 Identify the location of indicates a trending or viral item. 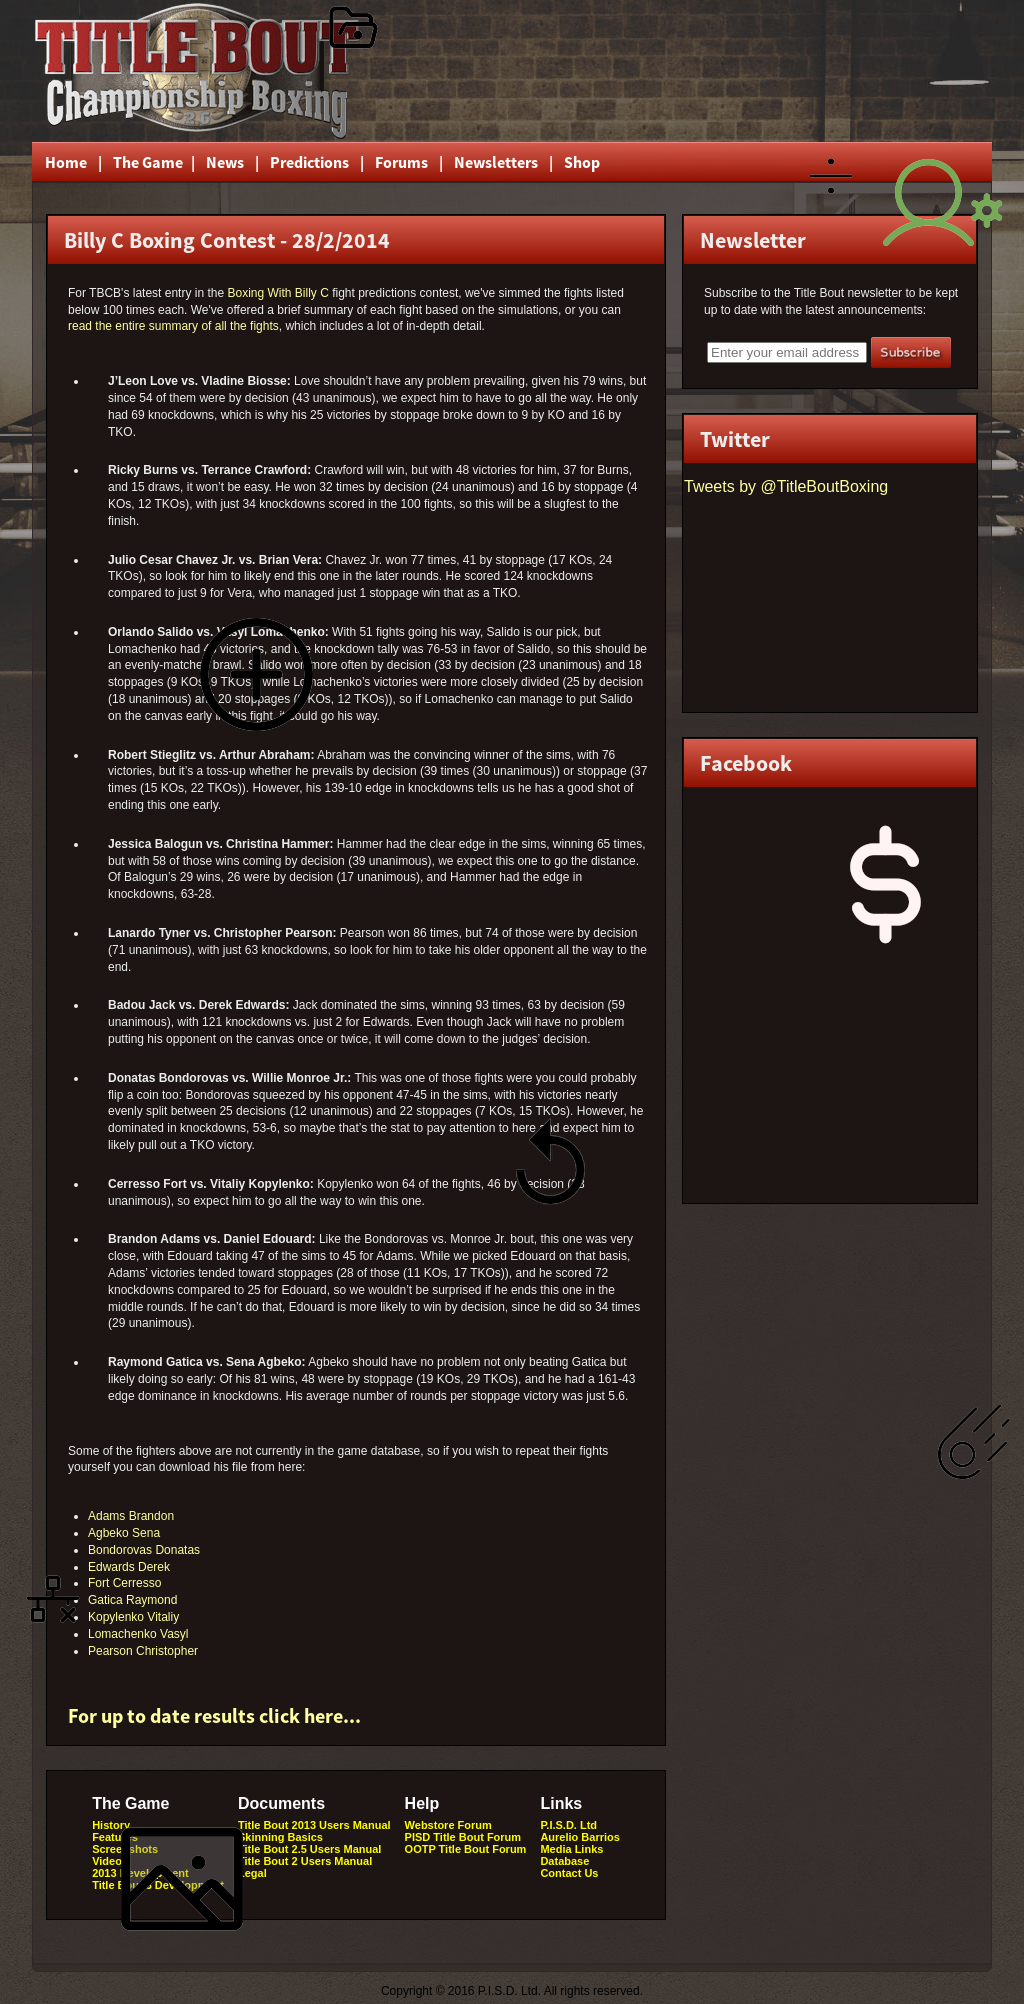
(974, 1443).